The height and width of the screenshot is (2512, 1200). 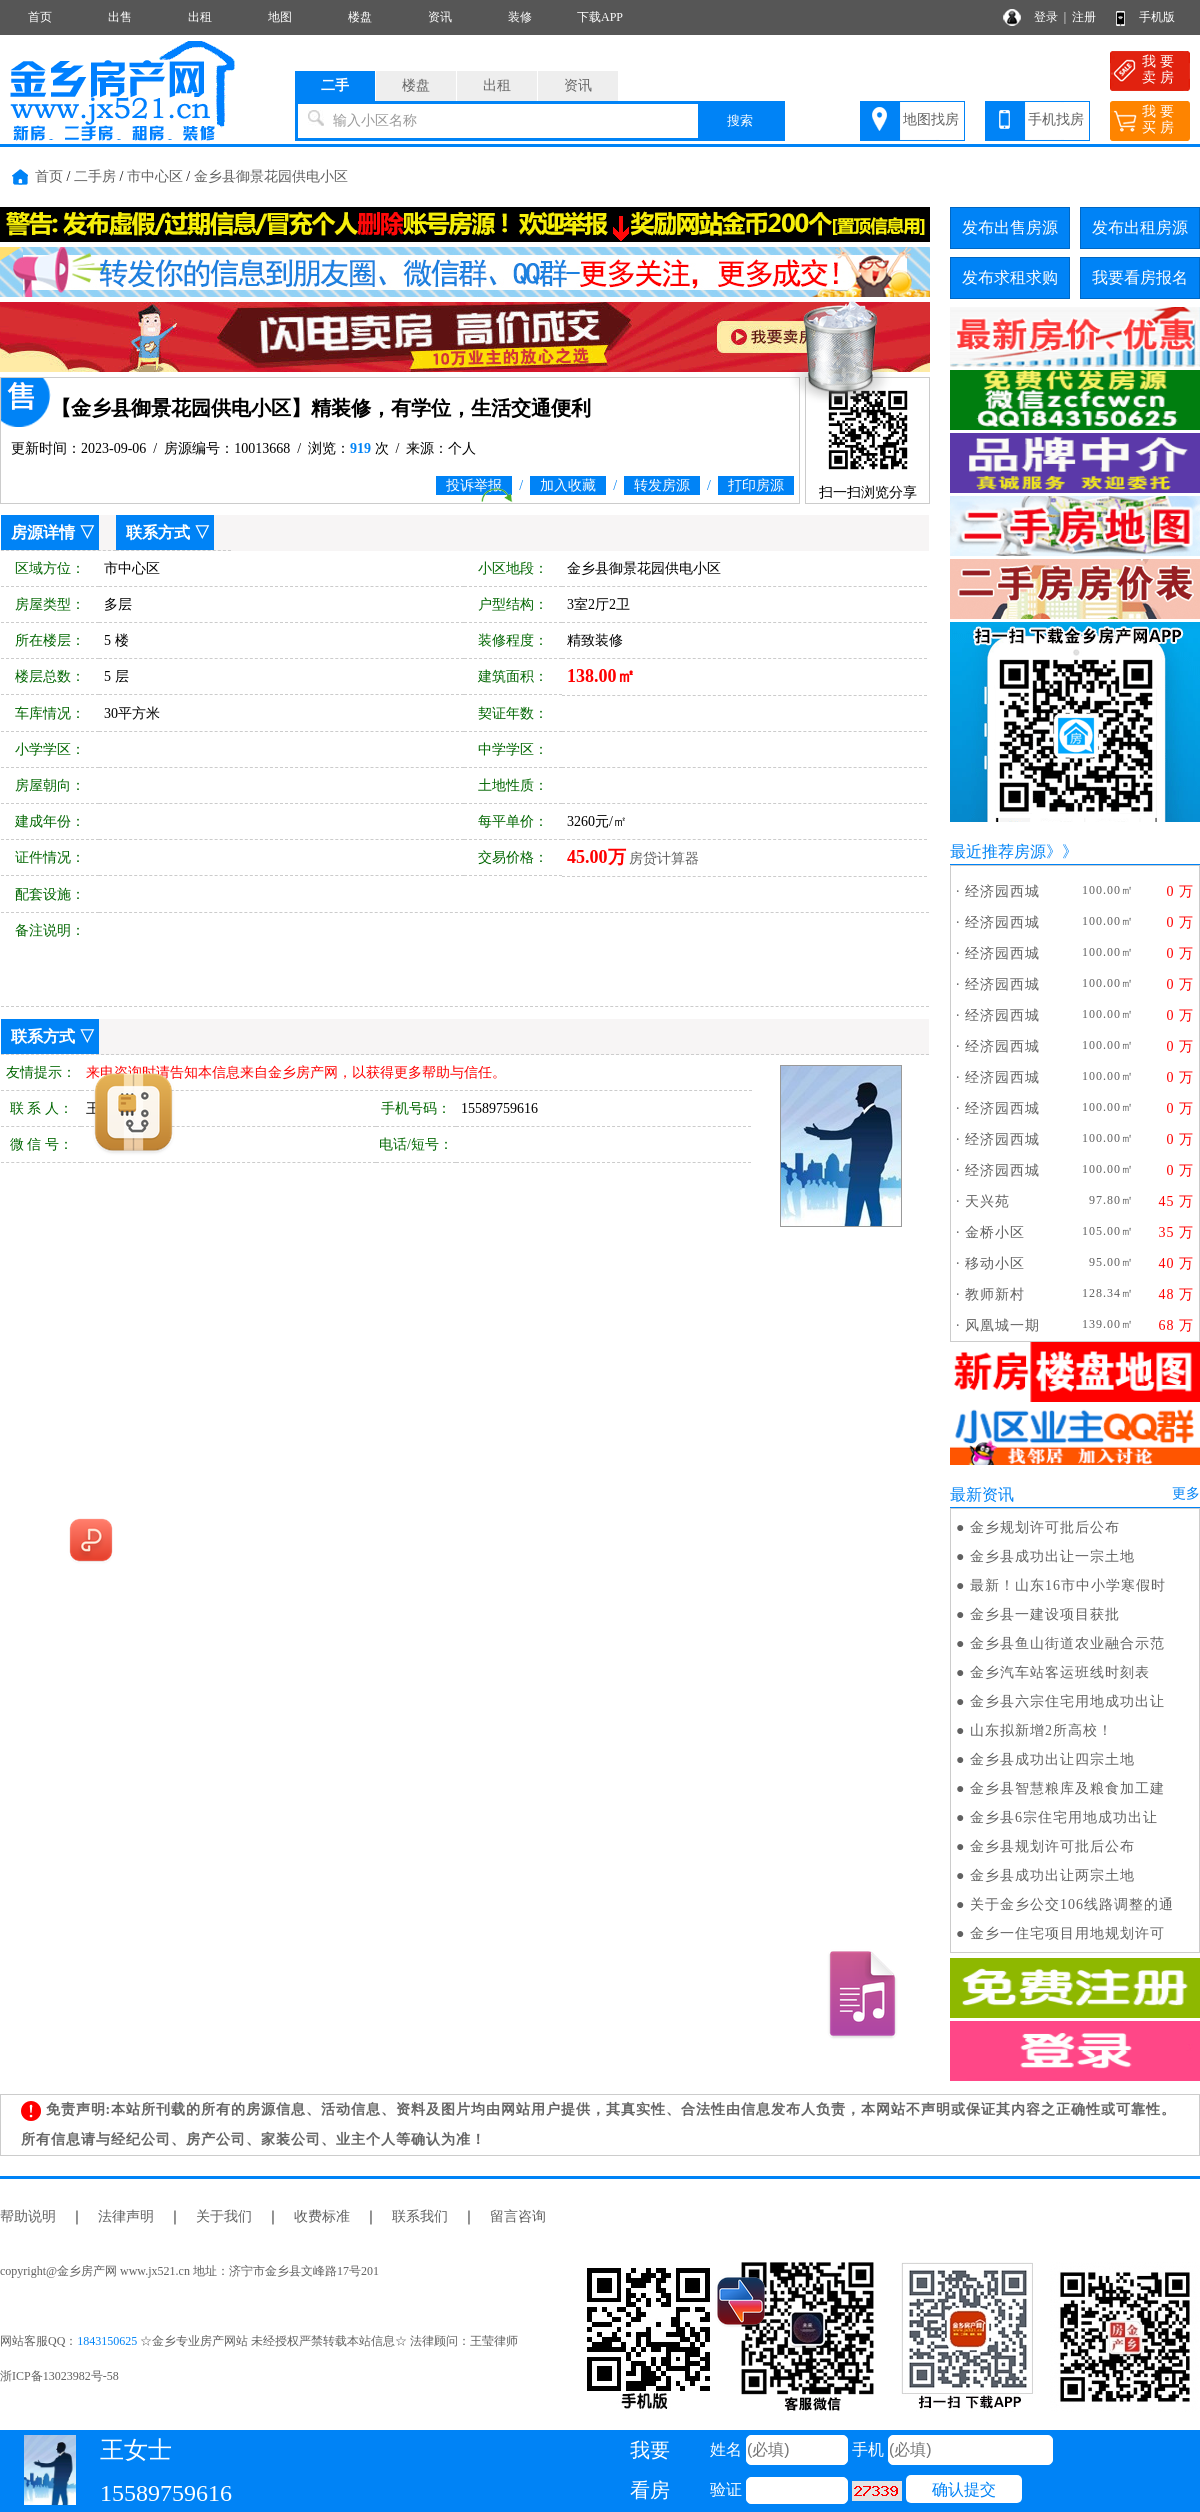 I want to click on open wps pdf editor application, so click(x=91, y=1540).